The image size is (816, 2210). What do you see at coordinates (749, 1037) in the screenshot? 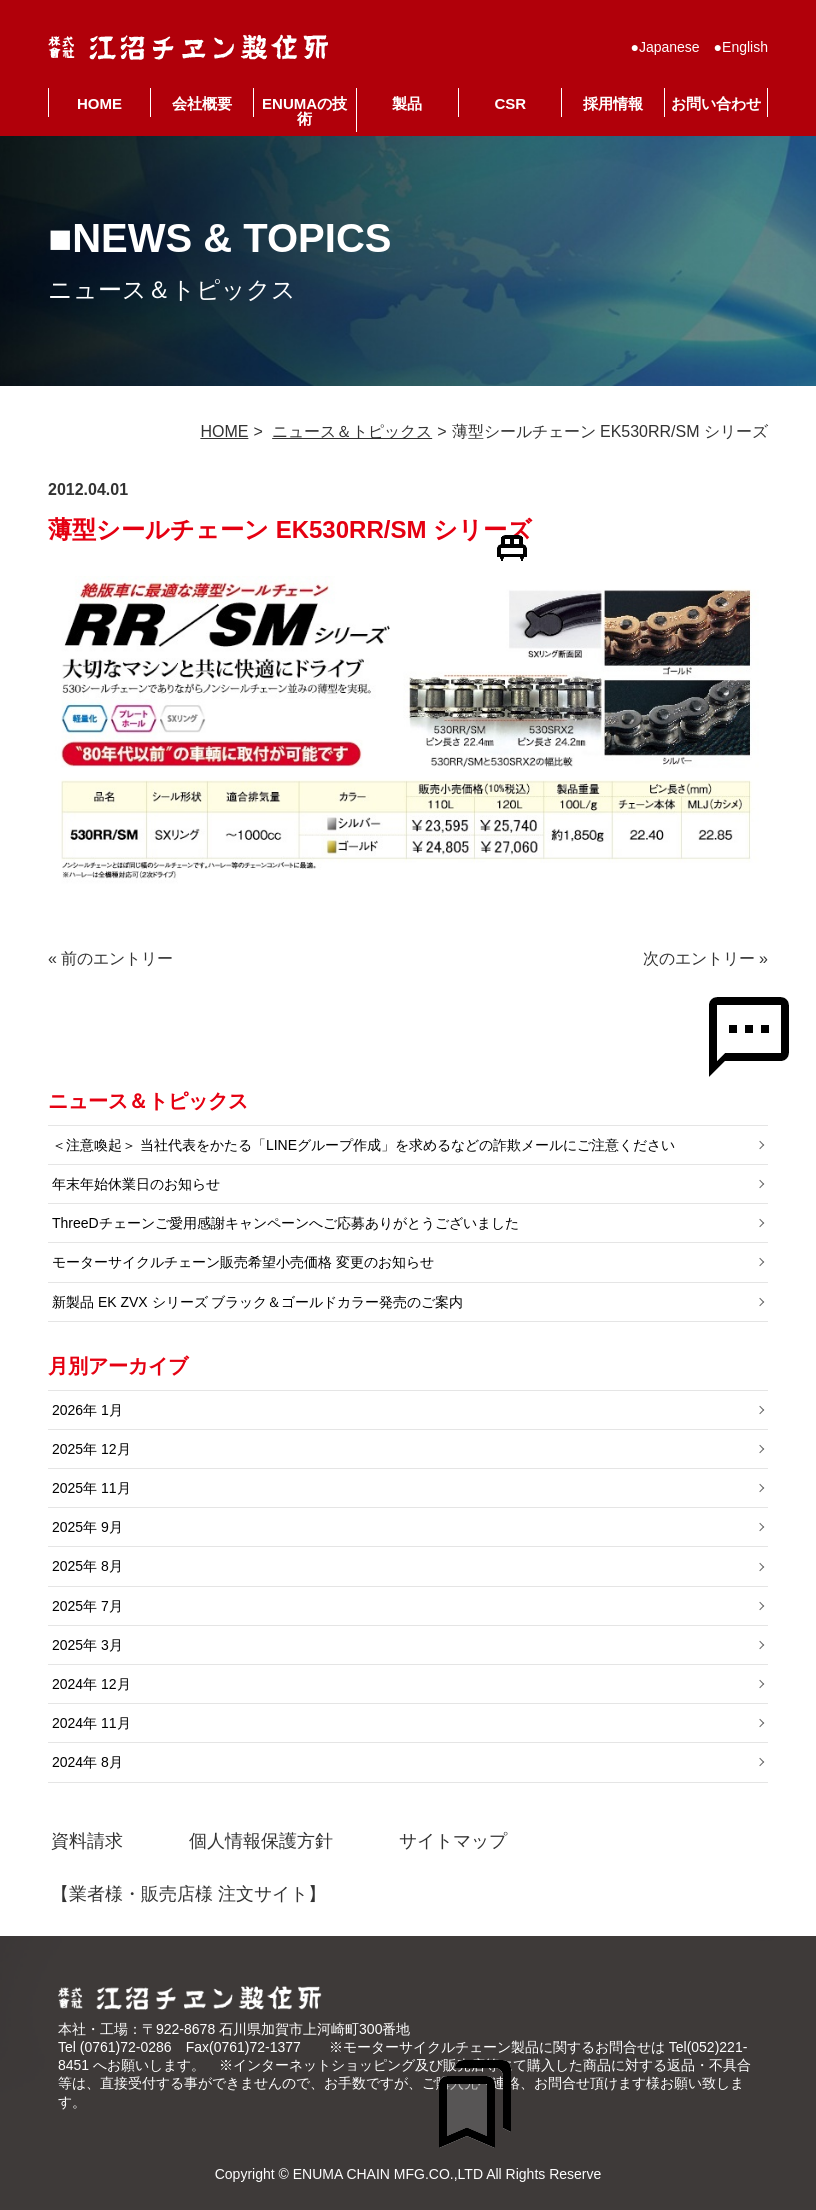
I see `open text messaging app` at bounding box center [749, 1037].